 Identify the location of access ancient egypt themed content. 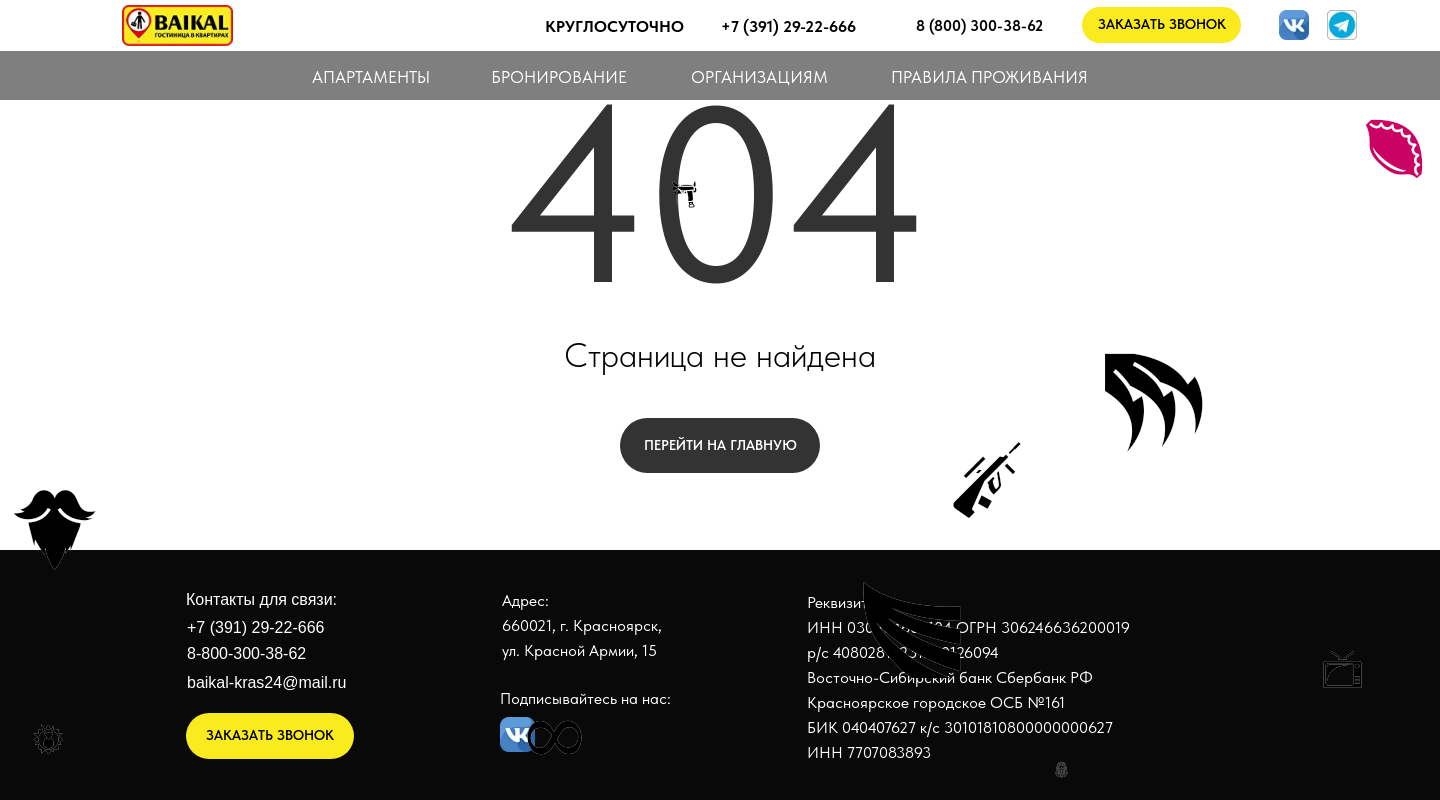
(1061, 769).